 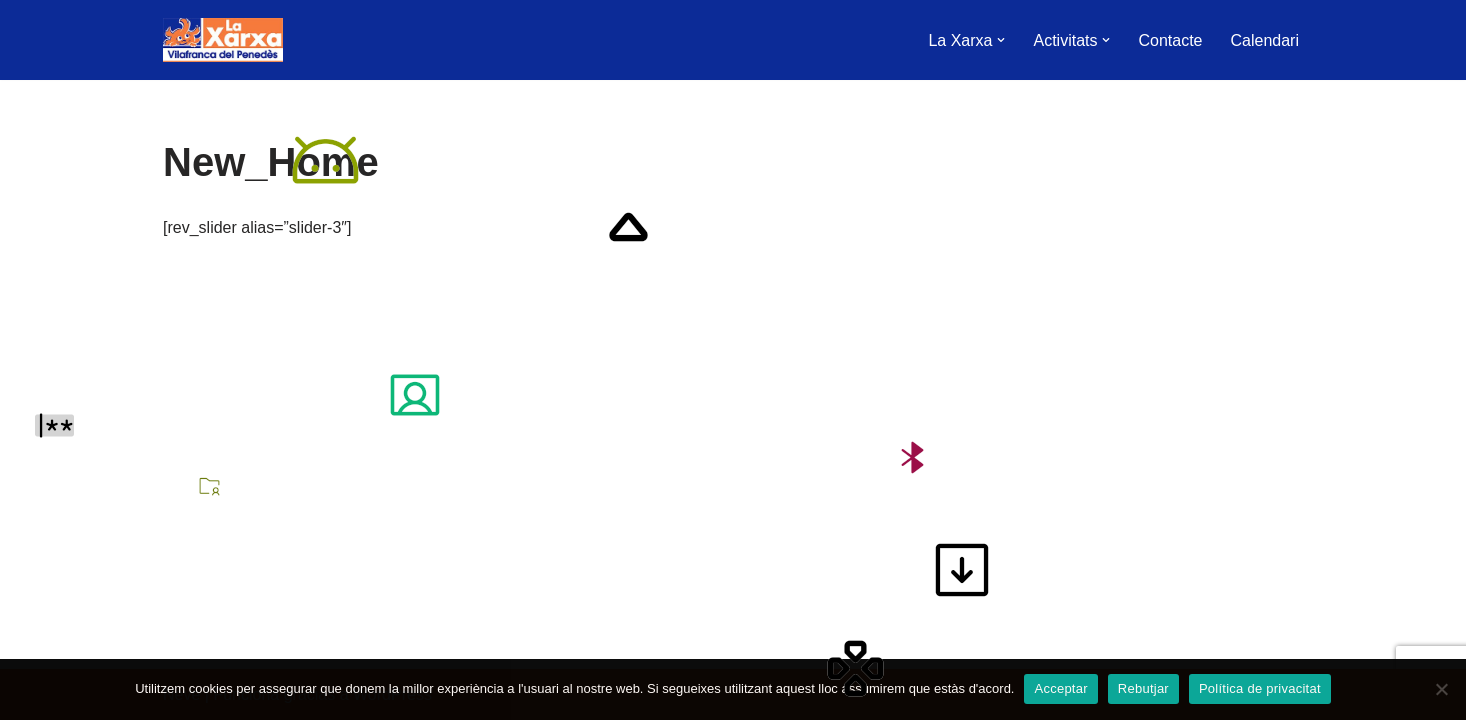 What do you see at coordinates (325, 162) in the screenshot?
I see `android operating system indicator` at bounding box center [325, 162].